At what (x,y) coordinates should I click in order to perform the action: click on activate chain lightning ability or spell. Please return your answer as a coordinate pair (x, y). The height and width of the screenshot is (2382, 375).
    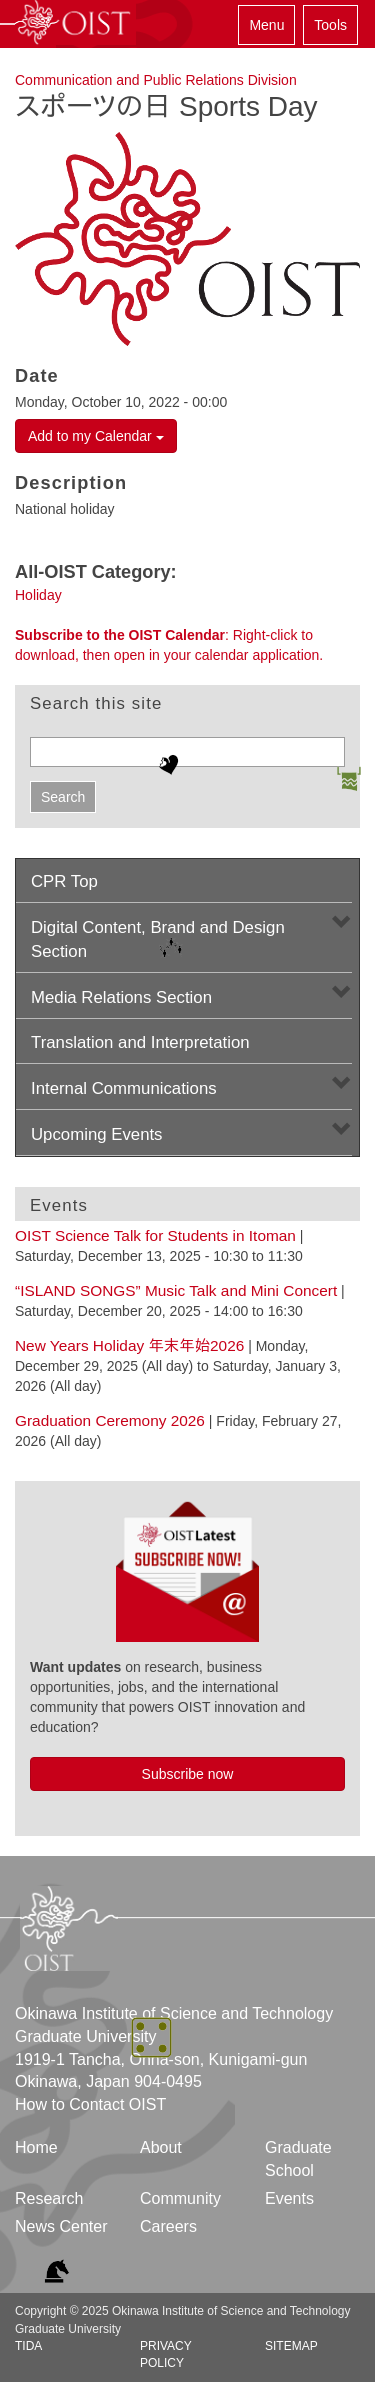
    Looking at the image, I should click on (171, 948).